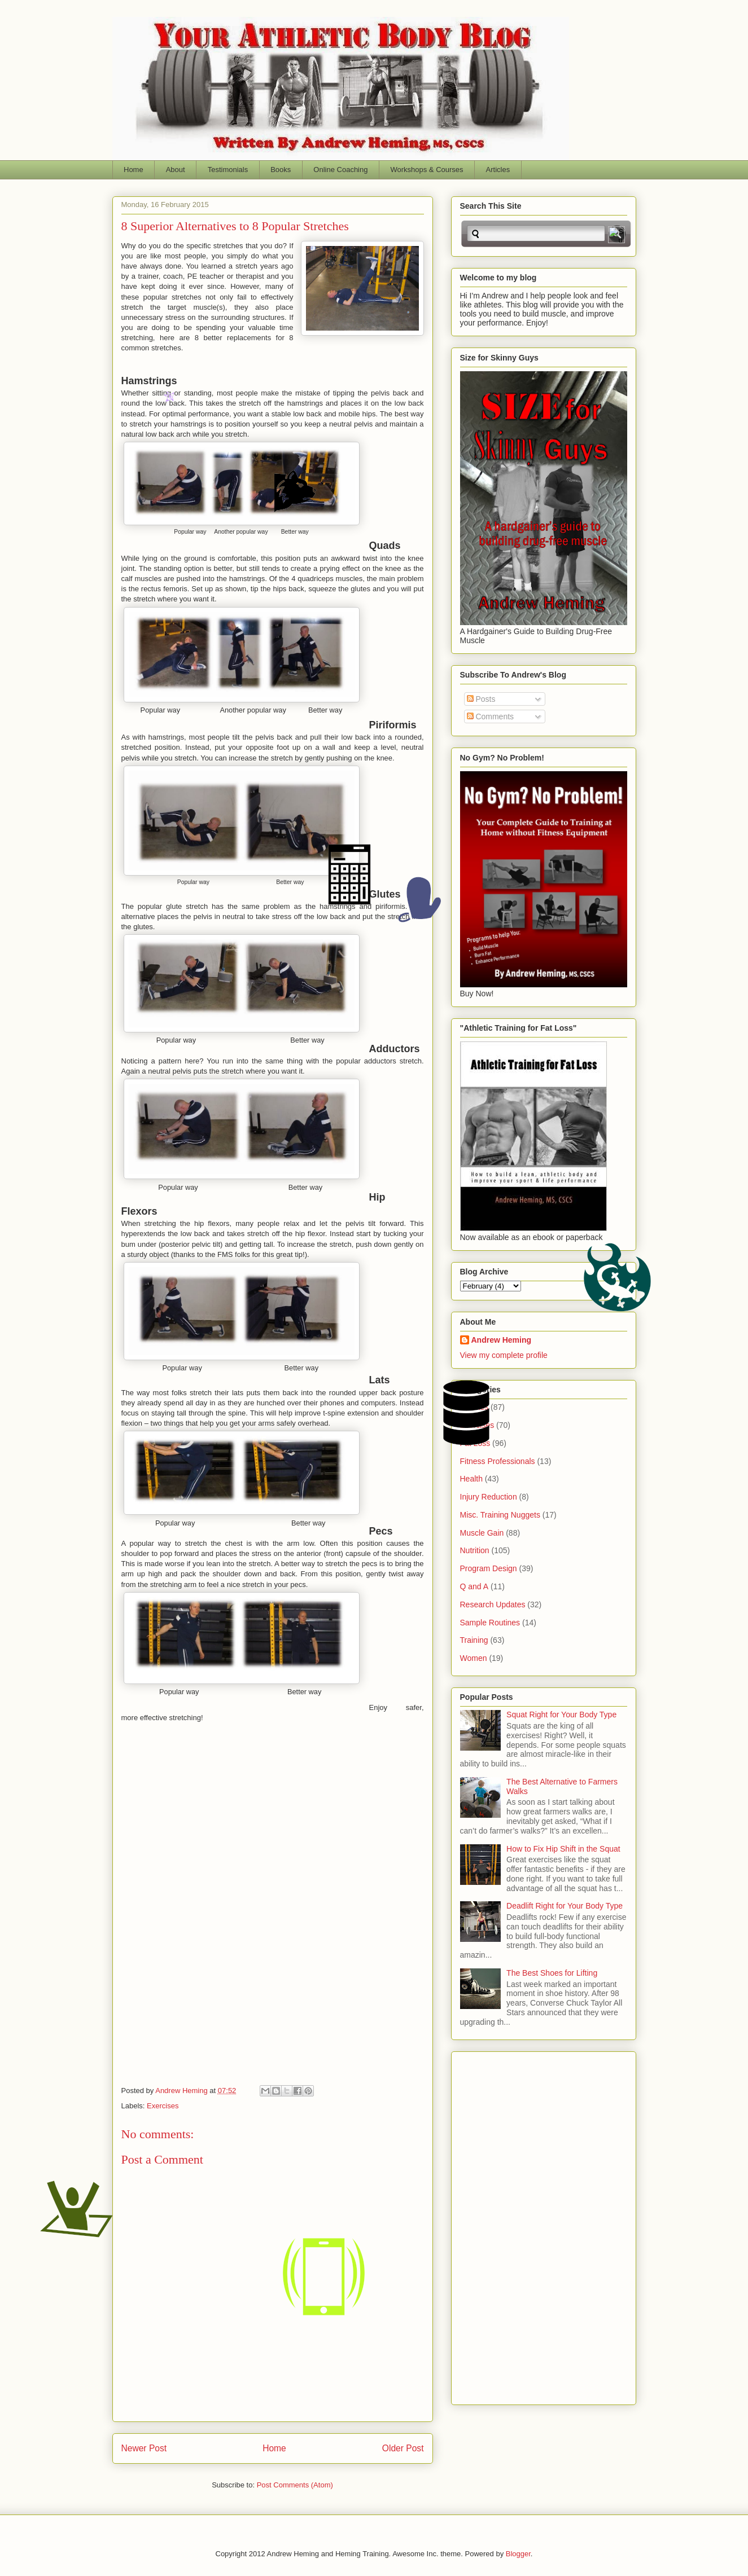  I want to click on access a hidden passage or secret area, so click(76, 2209).